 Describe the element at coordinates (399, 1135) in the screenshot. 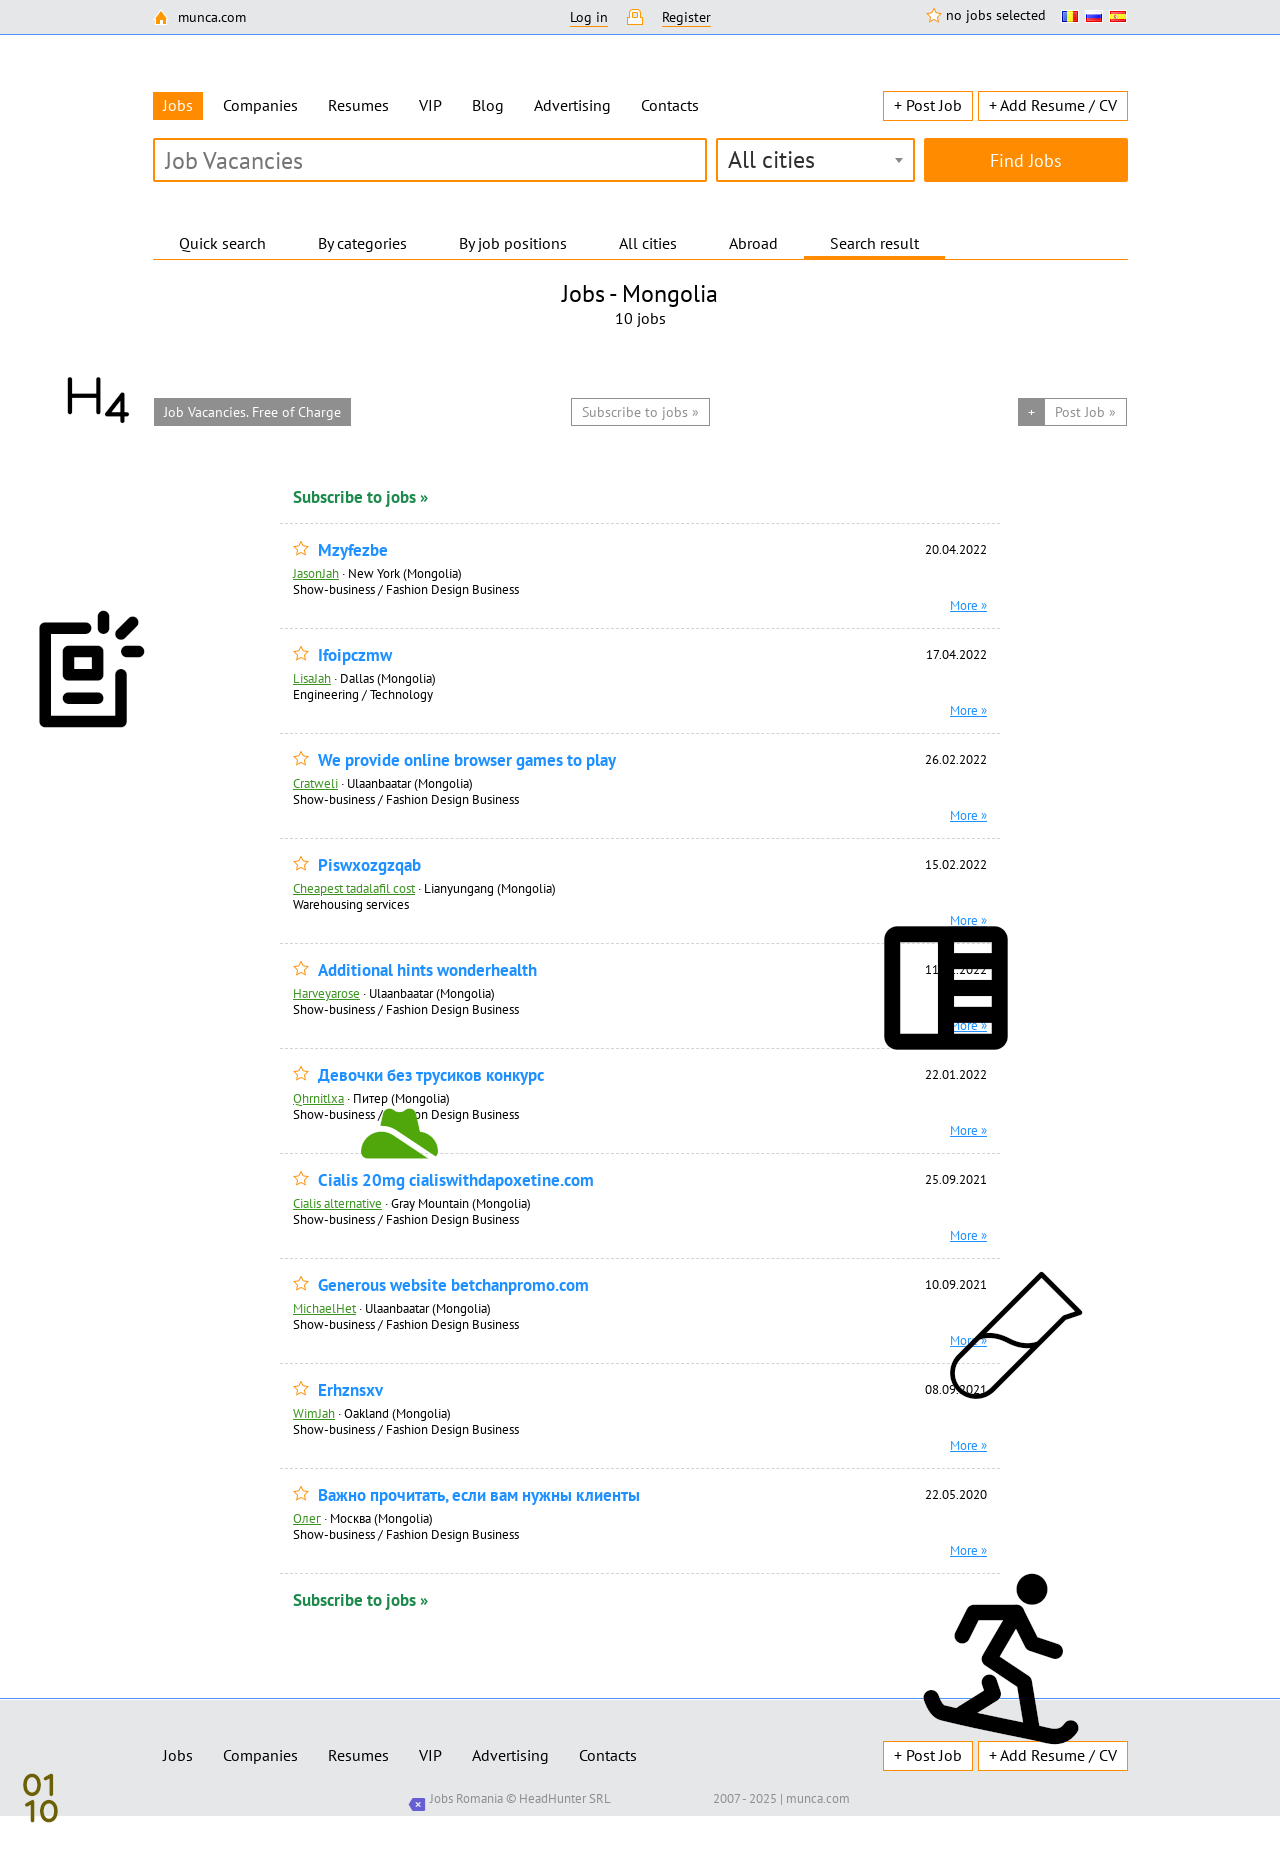

I see `select western or cowboy theme` at that location.